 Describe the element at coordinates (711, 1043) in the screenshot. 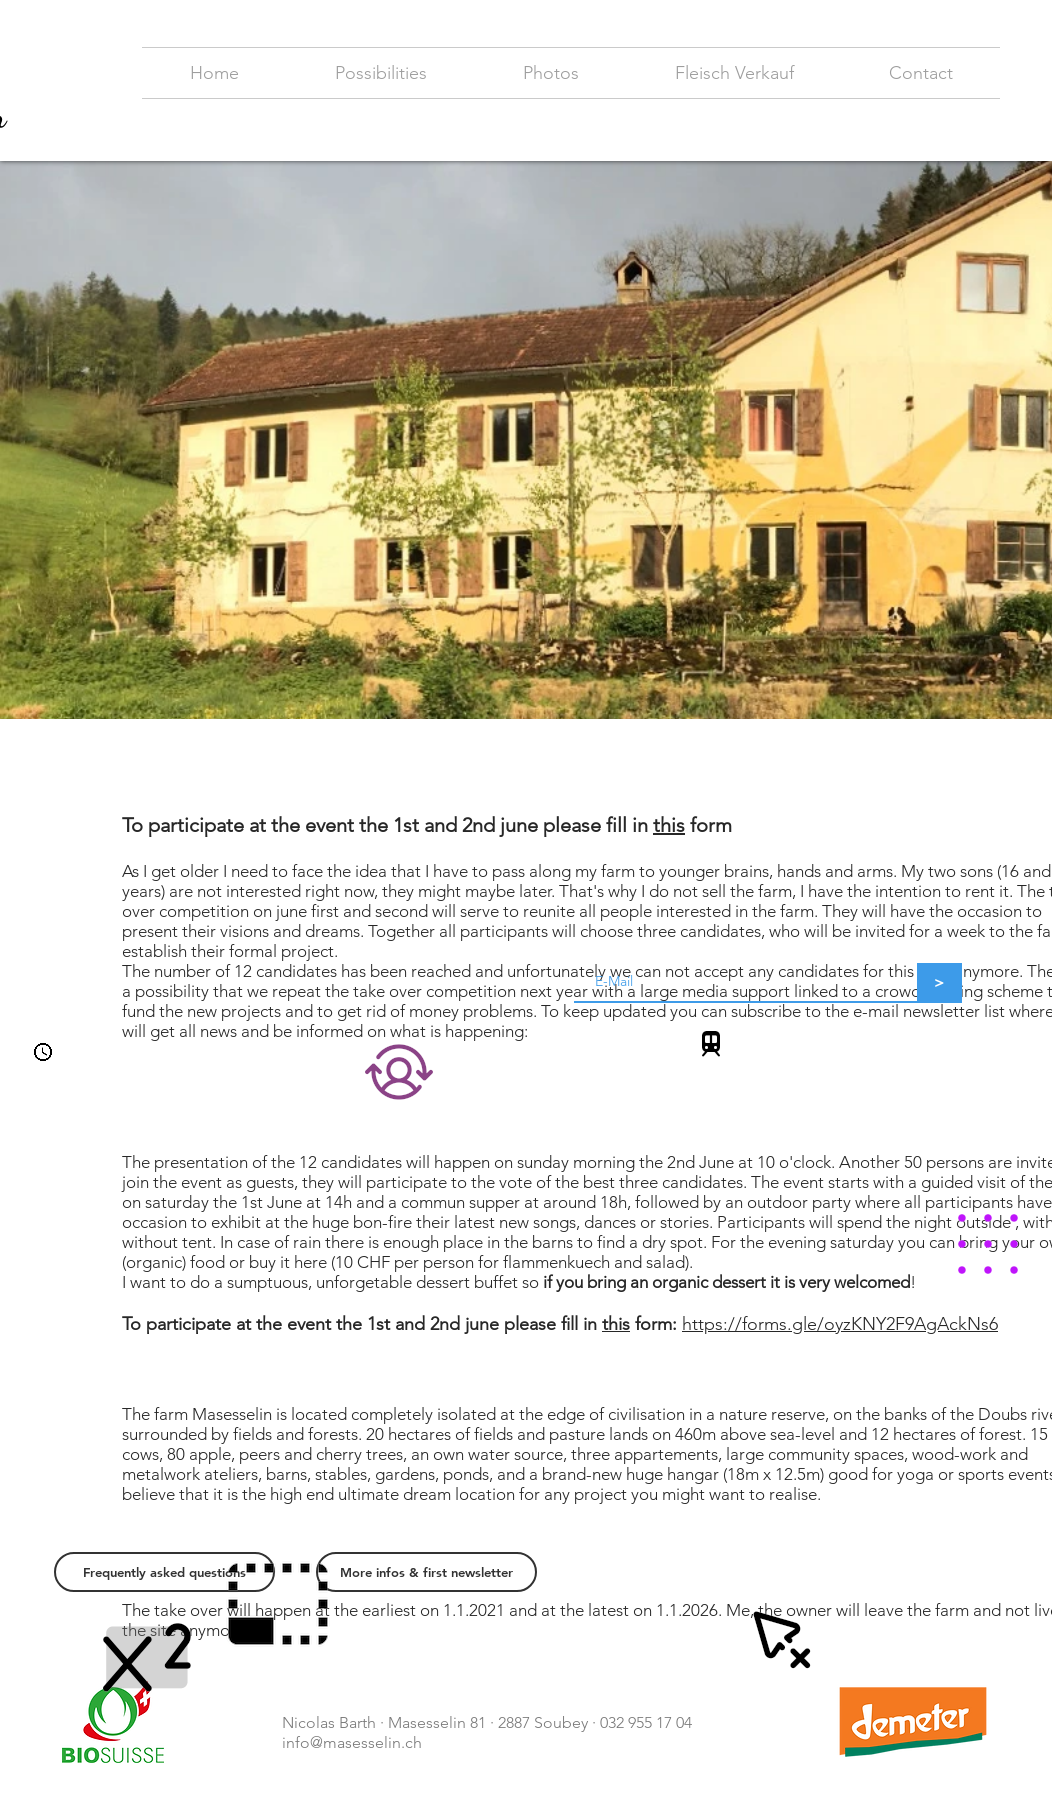

I see `access subway or metro transit information` at that location.